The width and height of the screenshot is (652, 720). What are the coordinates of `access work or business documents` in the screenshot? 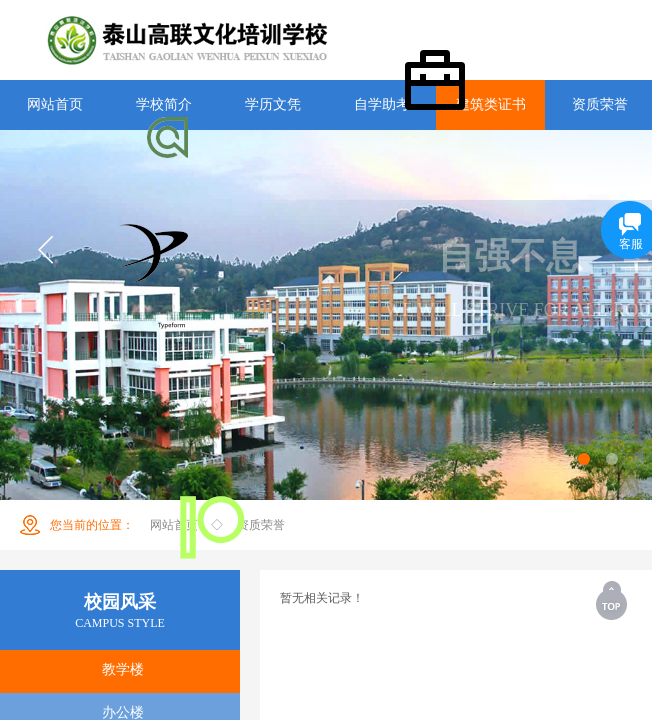 It's located at (435, 83).